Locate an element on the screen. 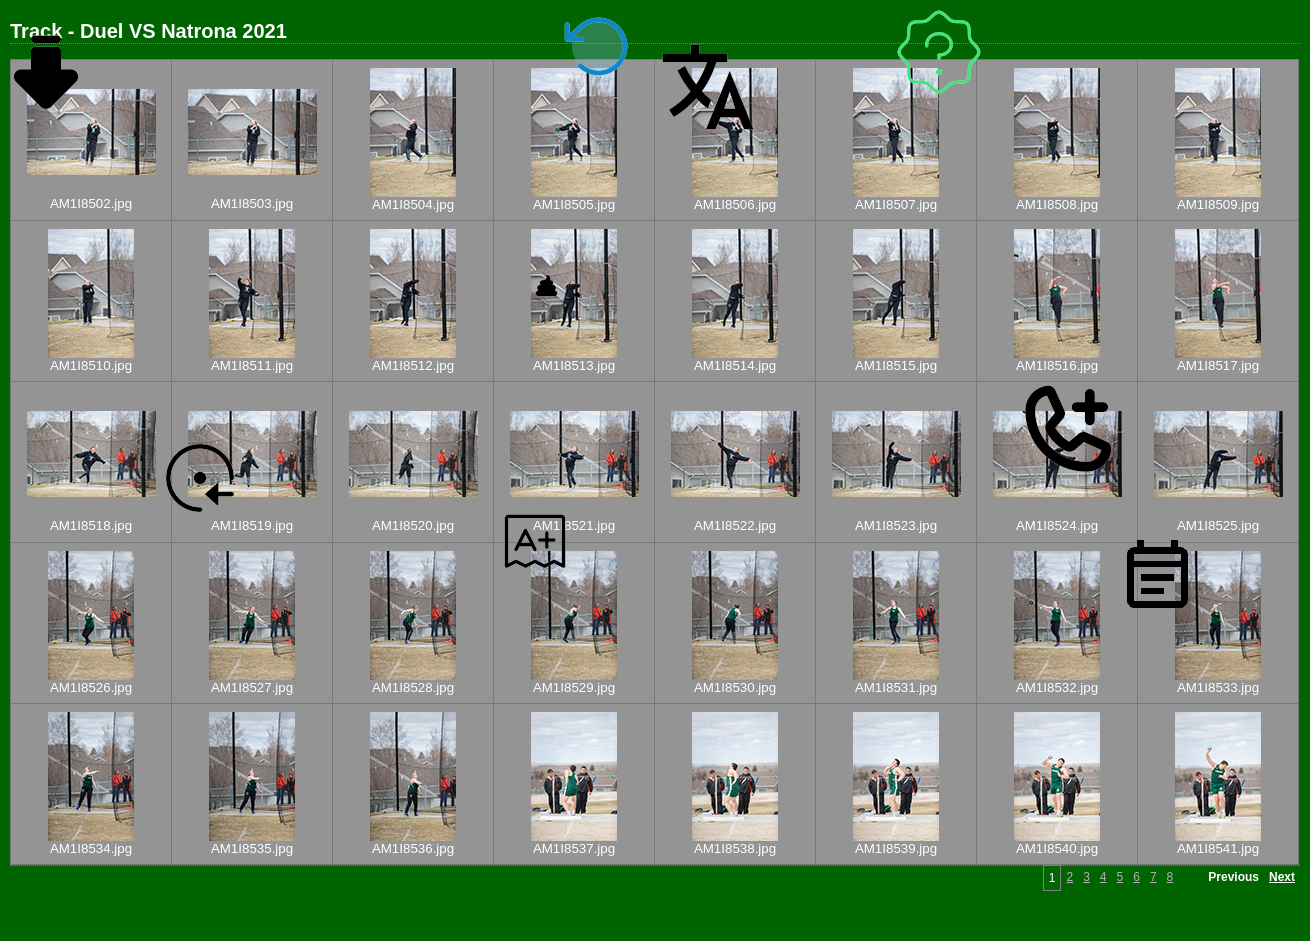  view event details or notes is located at coordinates (1157, 577).